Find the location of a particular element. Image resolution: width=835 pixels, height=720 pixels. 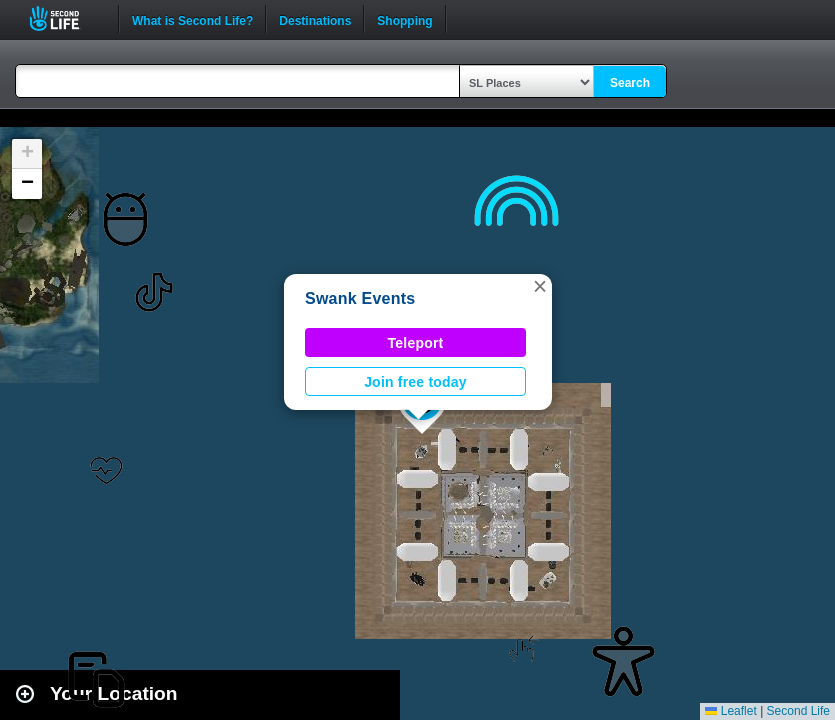

view health or fitness tracking data is located at coordinates (106, 469).